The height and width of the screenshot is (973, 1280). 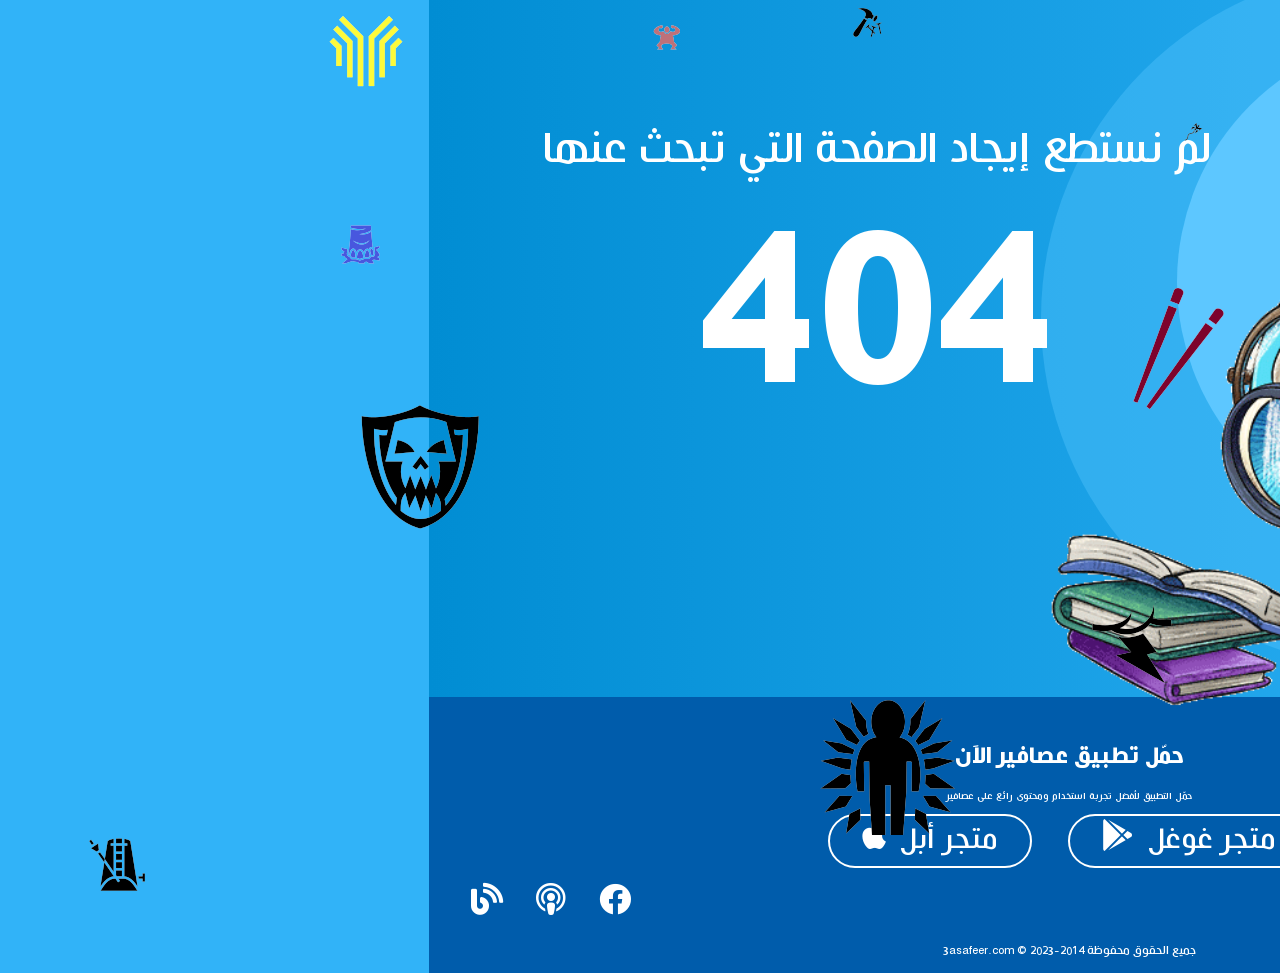 I want to click on browse asian cuisine or restaurants, so click(x=1178, y=349).